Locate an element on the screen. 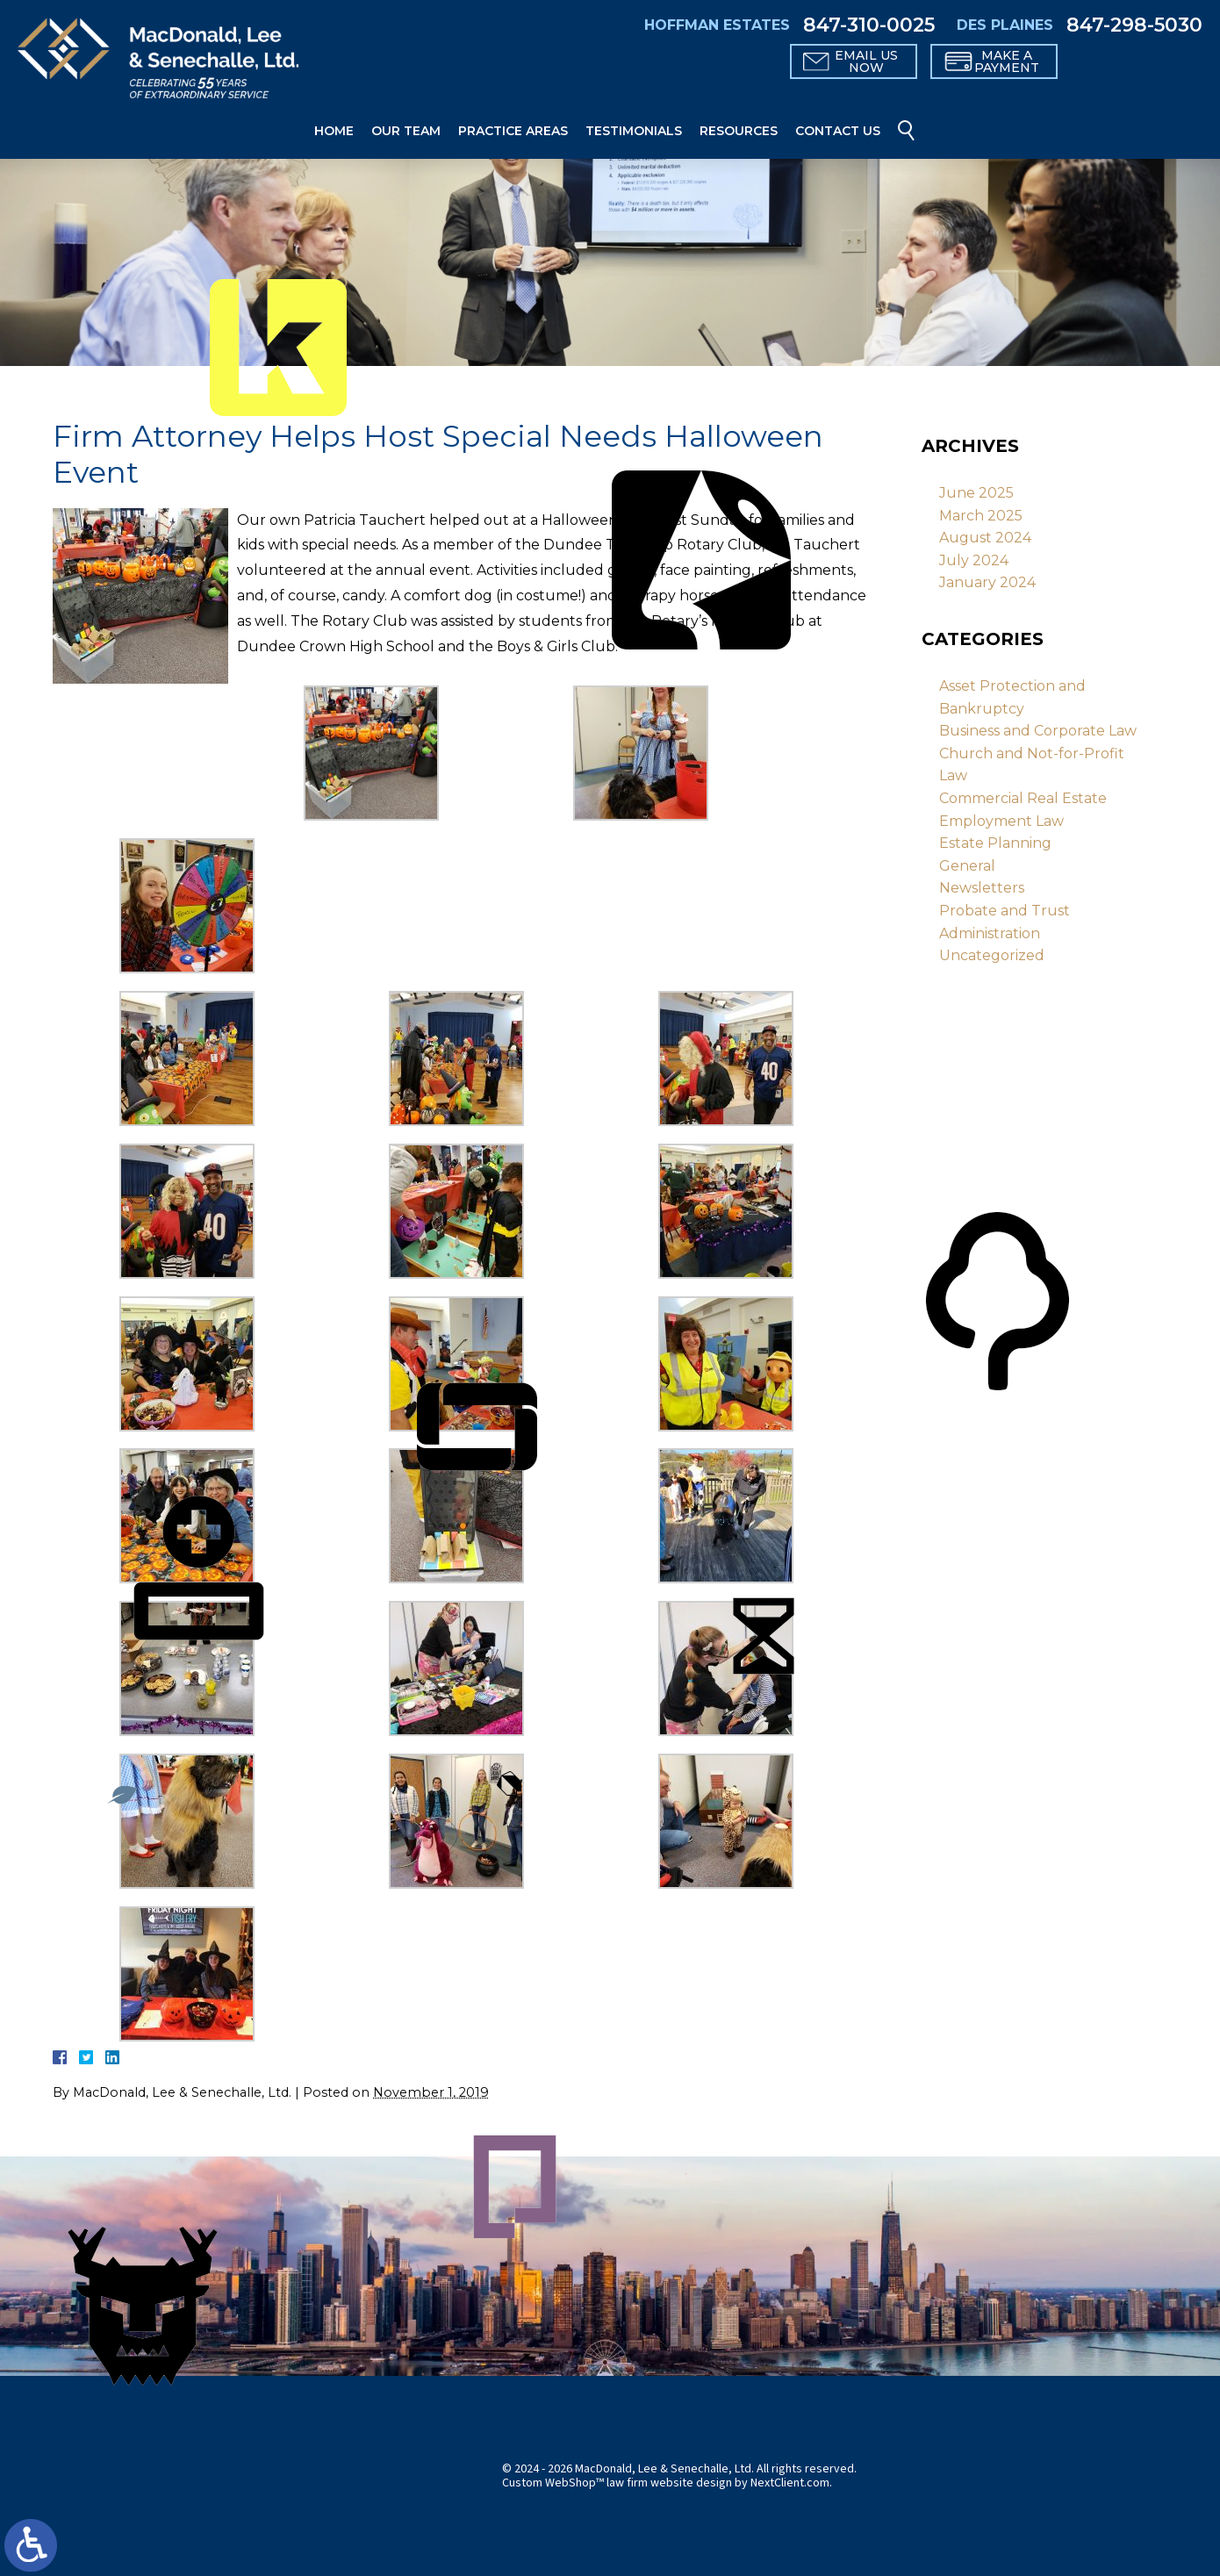 The width and height of the screenshot is (1220, 2576). pagekit CMS logo is located at coordinates (514, 2186).